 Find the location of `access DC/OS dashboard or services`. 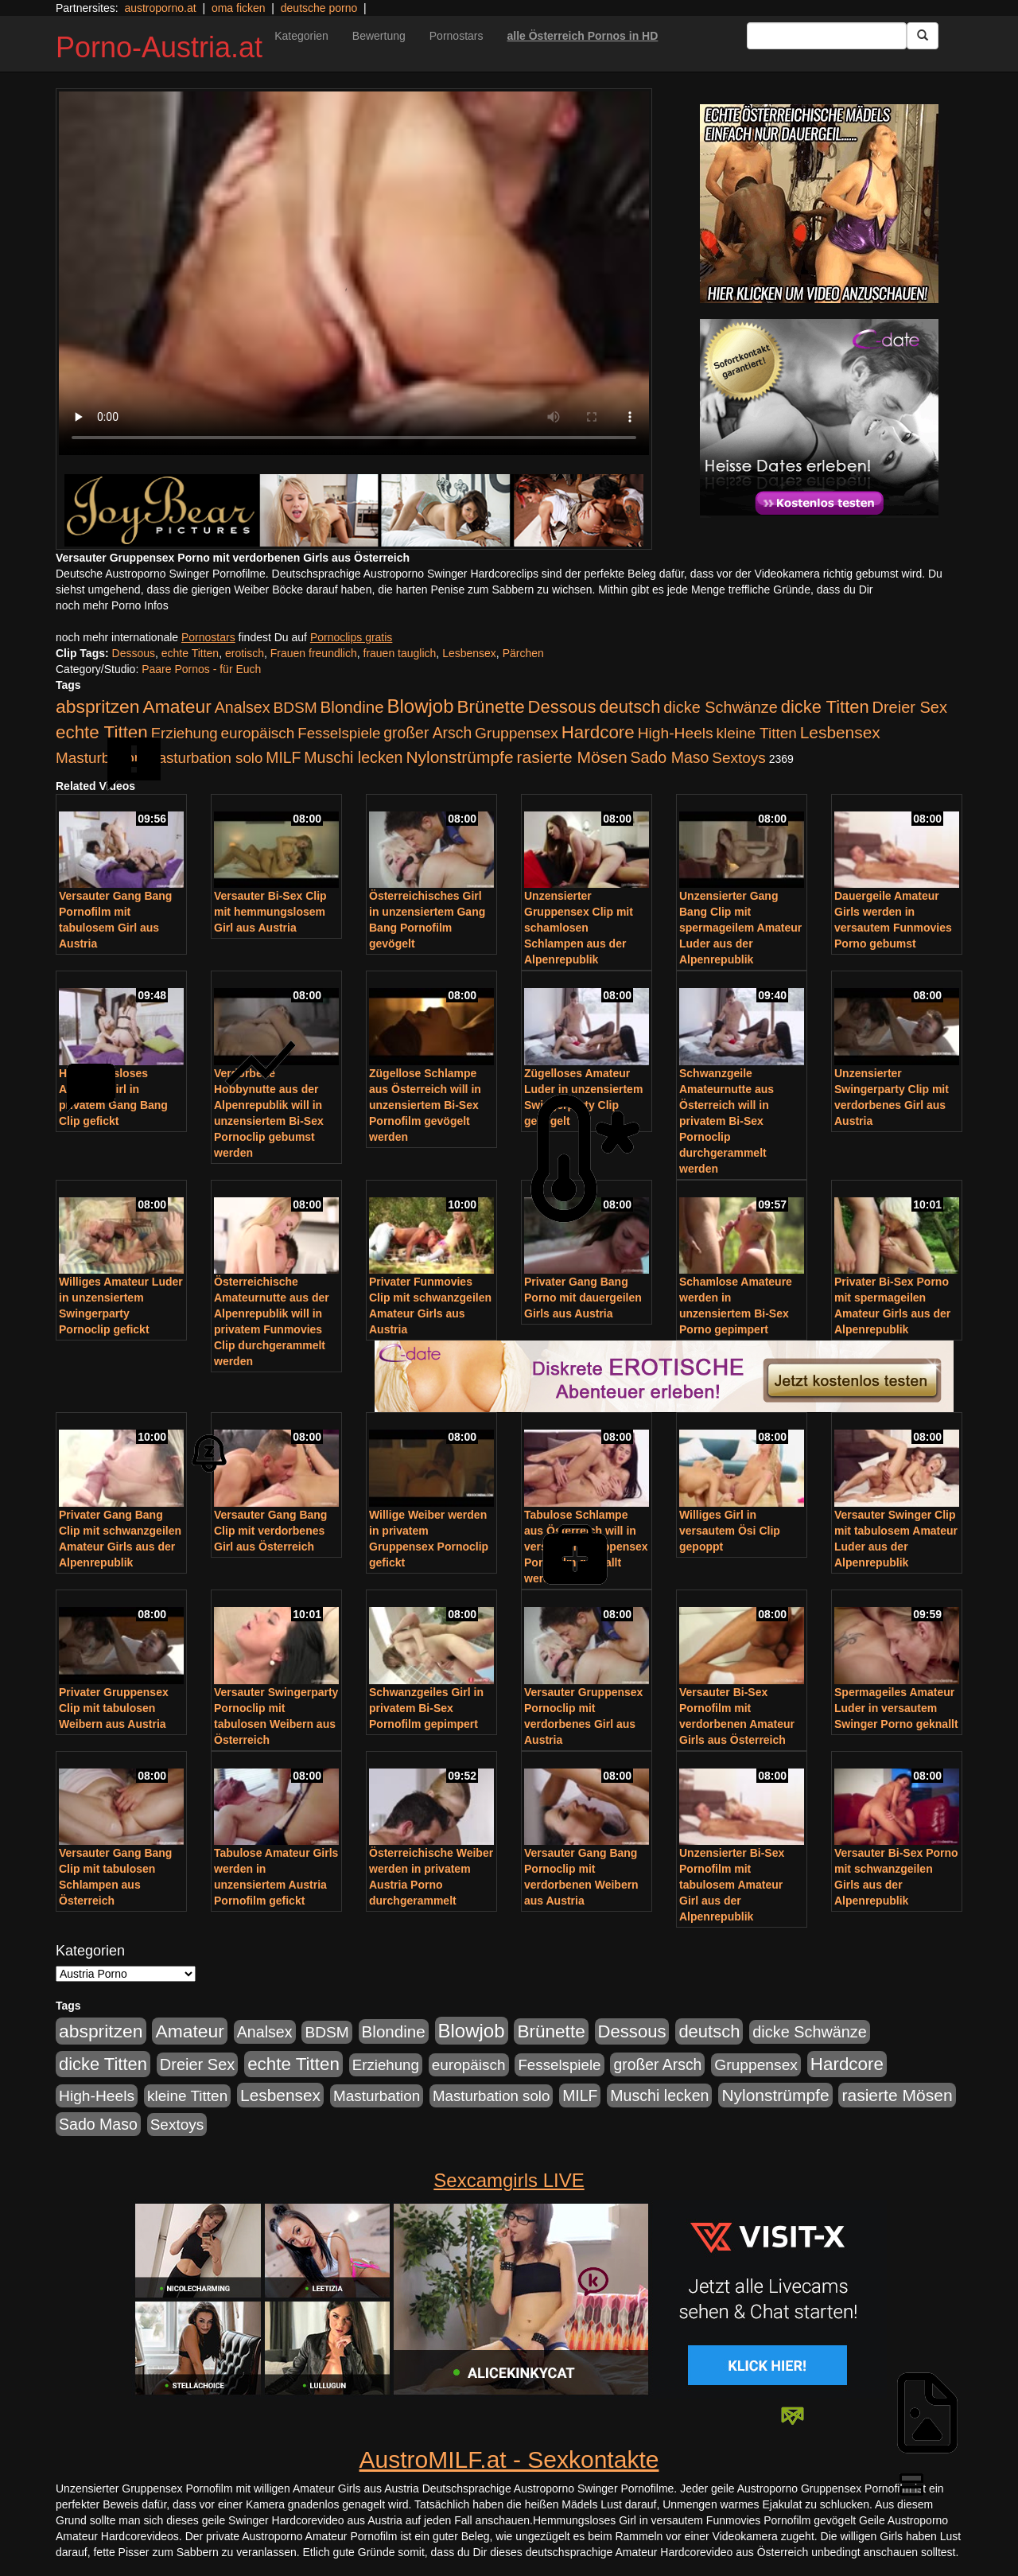

access DC/OS dashboard or services is located at coordinates (792, 2415).